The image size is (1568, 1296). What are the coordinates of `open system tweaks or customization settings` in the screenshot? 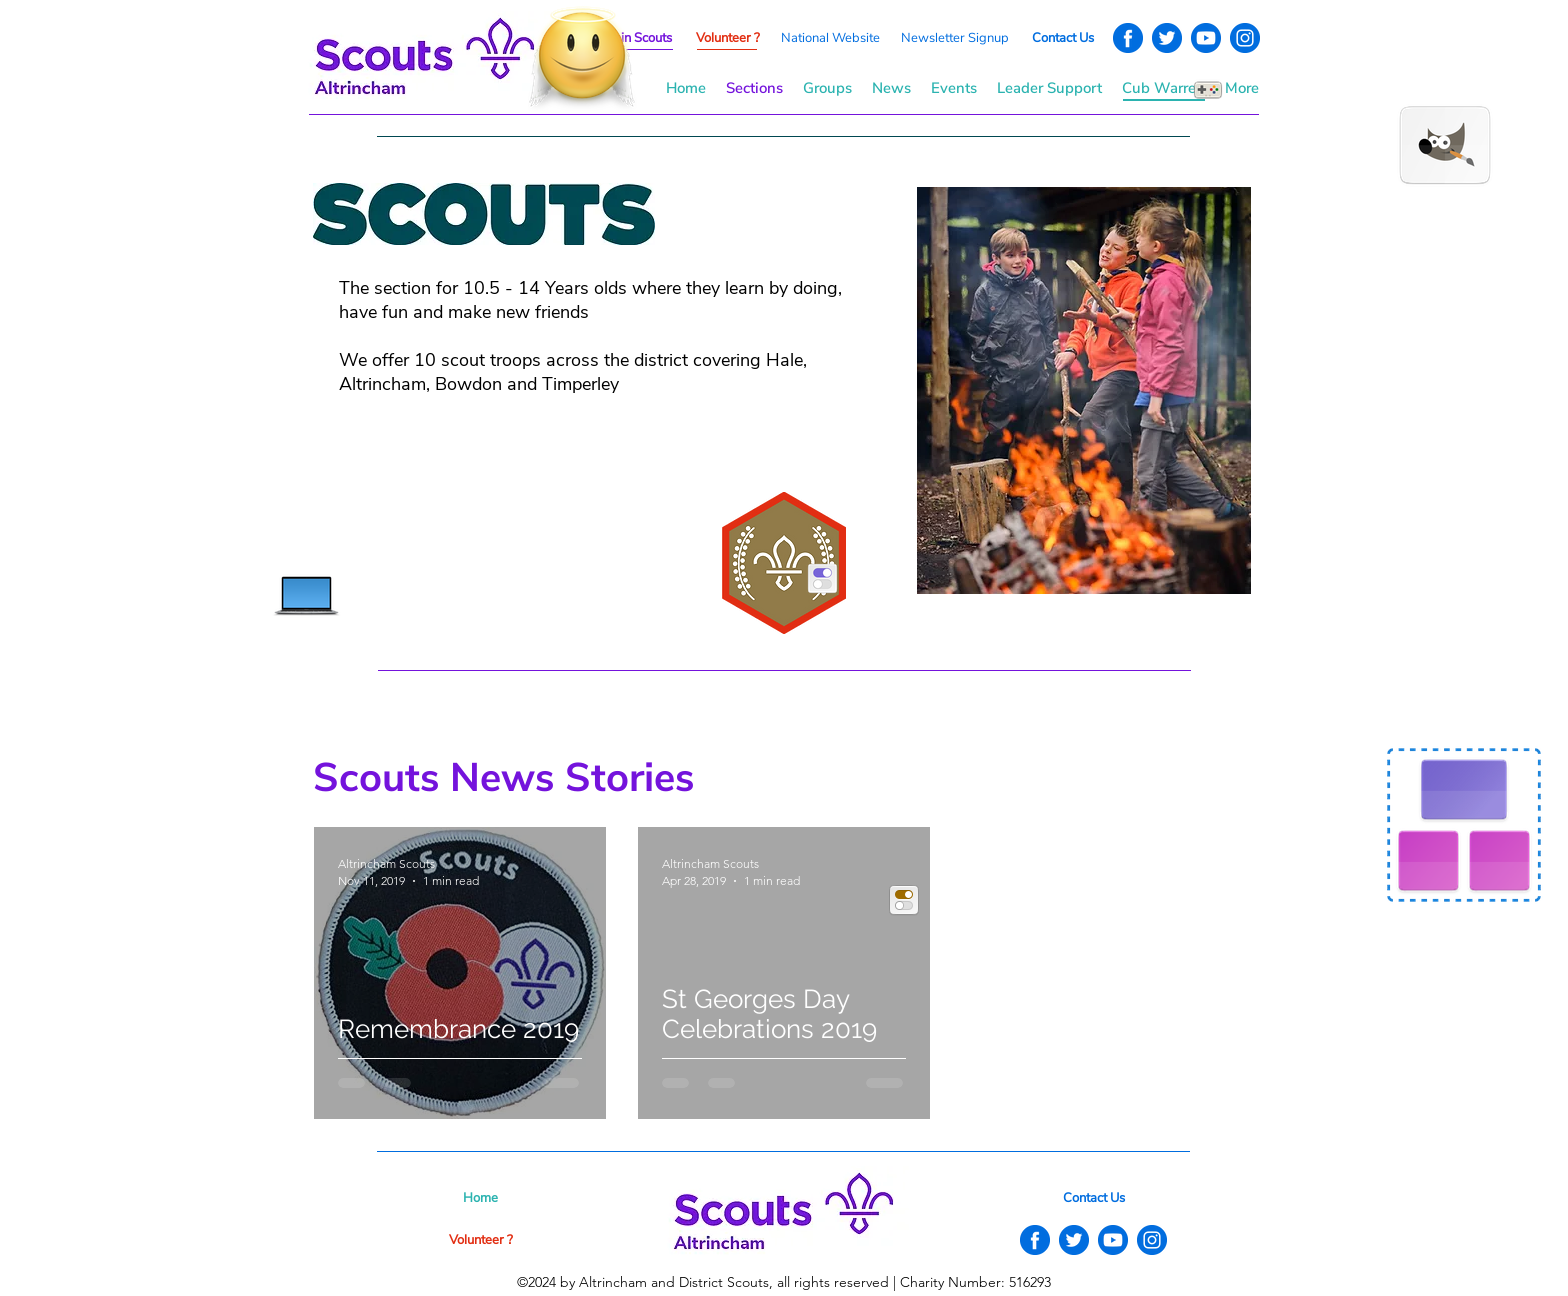 It's located at (822, 578).